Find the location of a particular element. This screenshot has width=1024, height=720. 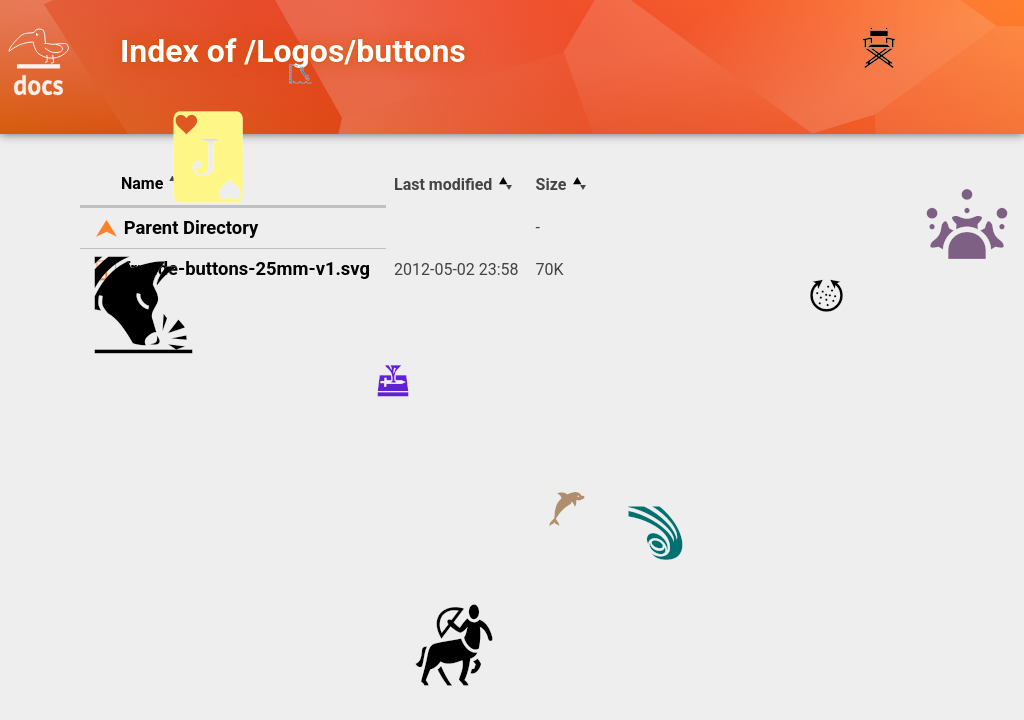

indicates a corrosive or acid-based attack/ability is located at coordinates (967, 224).